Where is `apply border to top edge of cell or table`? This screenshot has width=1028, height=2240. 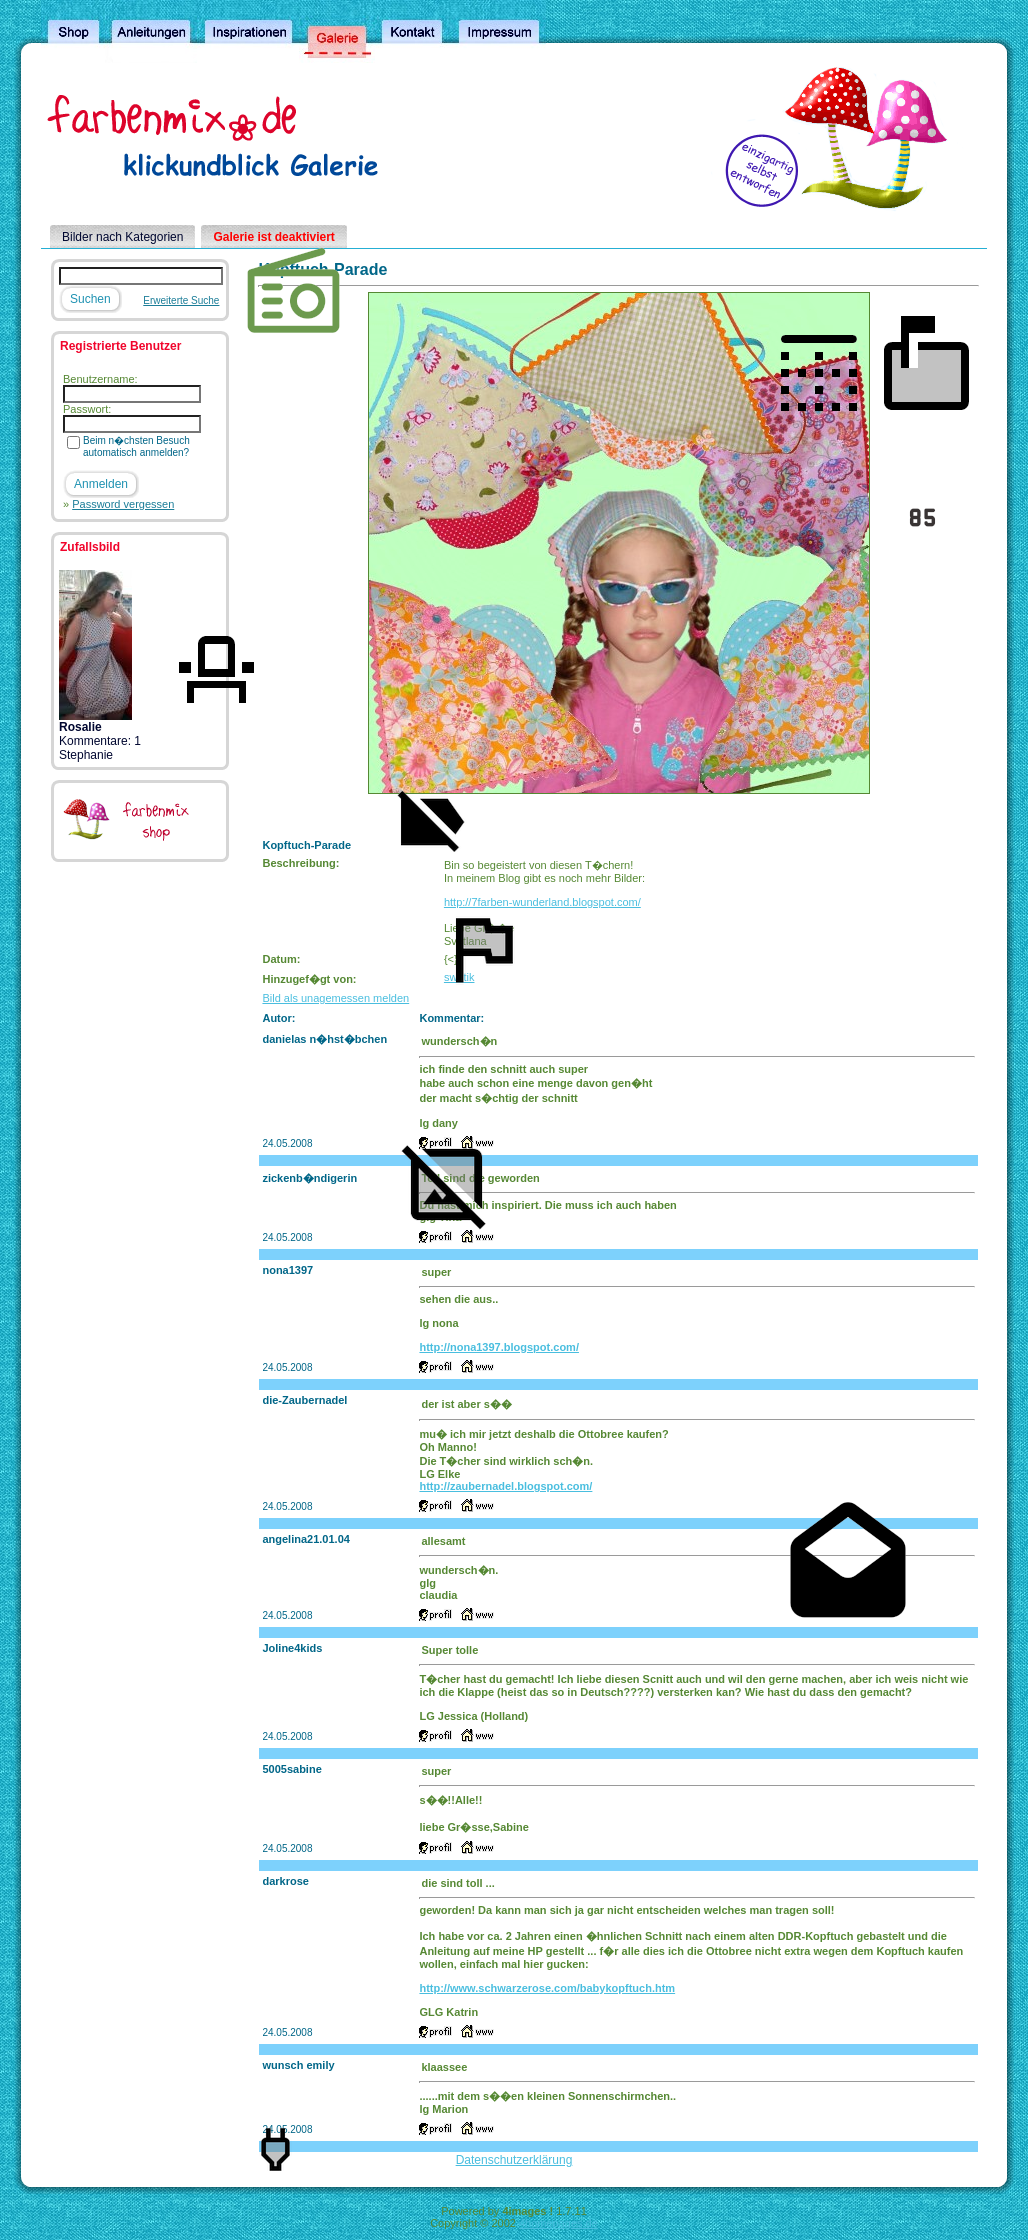
apply border to top edge of cell or table is located at coordinates (819, 373).